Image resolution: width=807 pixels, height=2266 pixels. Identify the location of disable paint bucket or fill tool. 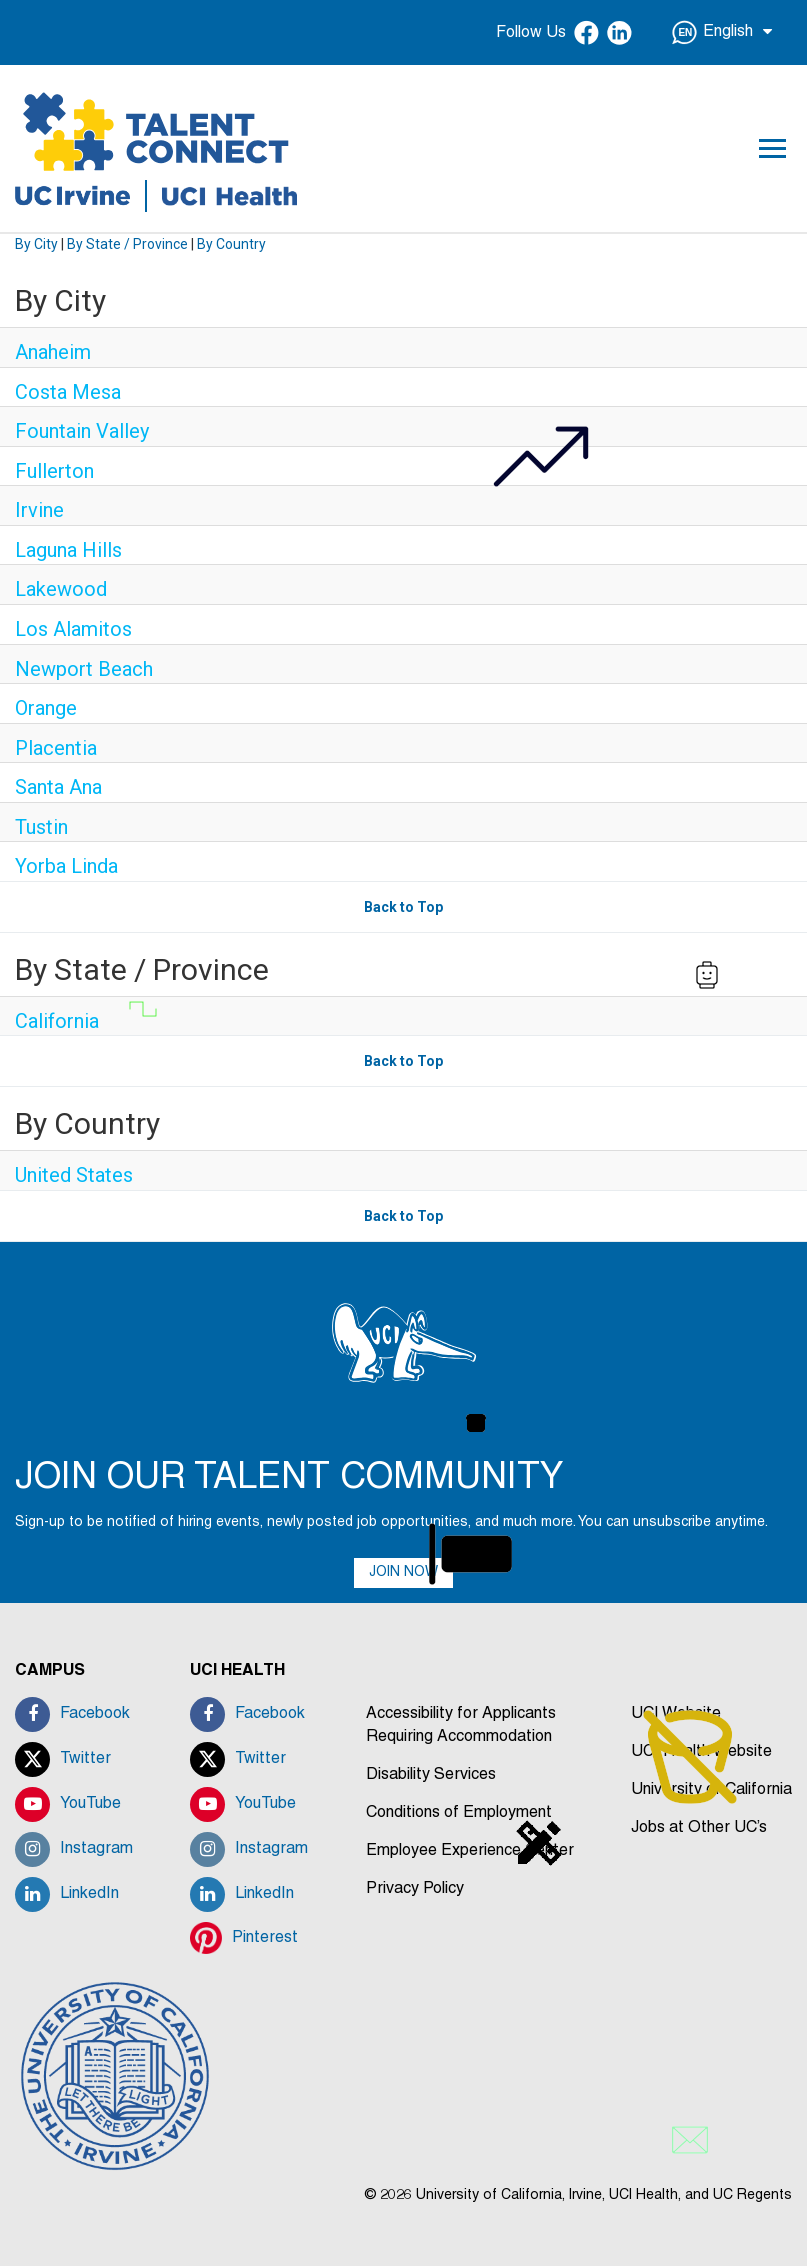
(690, 1757).